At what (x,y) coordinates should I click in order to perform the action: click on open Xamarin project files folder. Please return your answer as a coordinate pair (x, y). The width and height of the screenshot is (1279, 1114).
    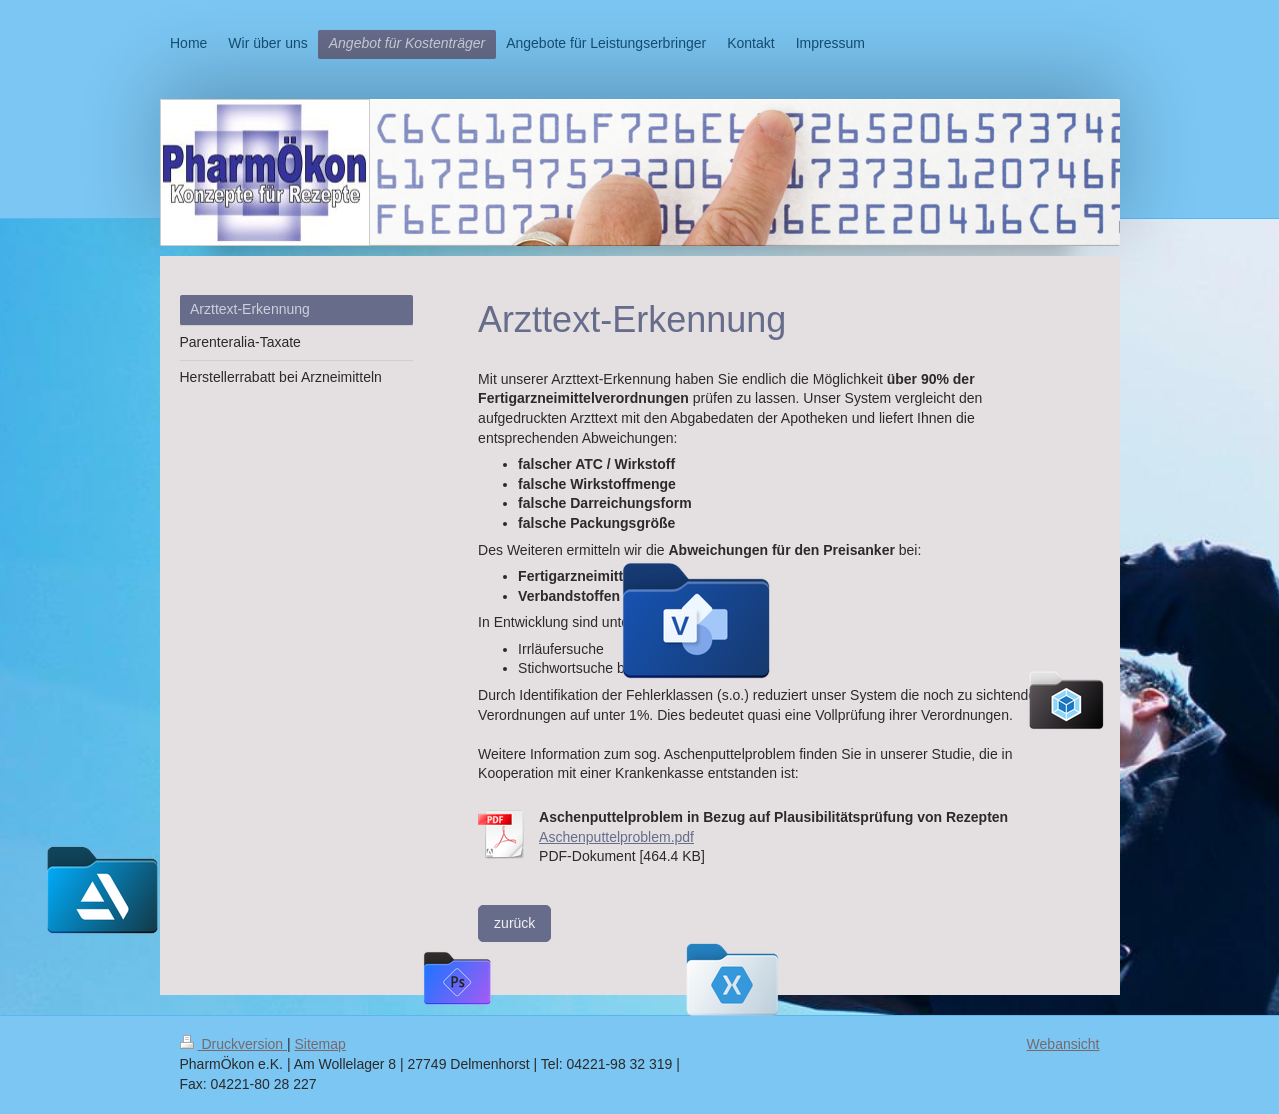
    Looking at the image, I should click on (732, 982).